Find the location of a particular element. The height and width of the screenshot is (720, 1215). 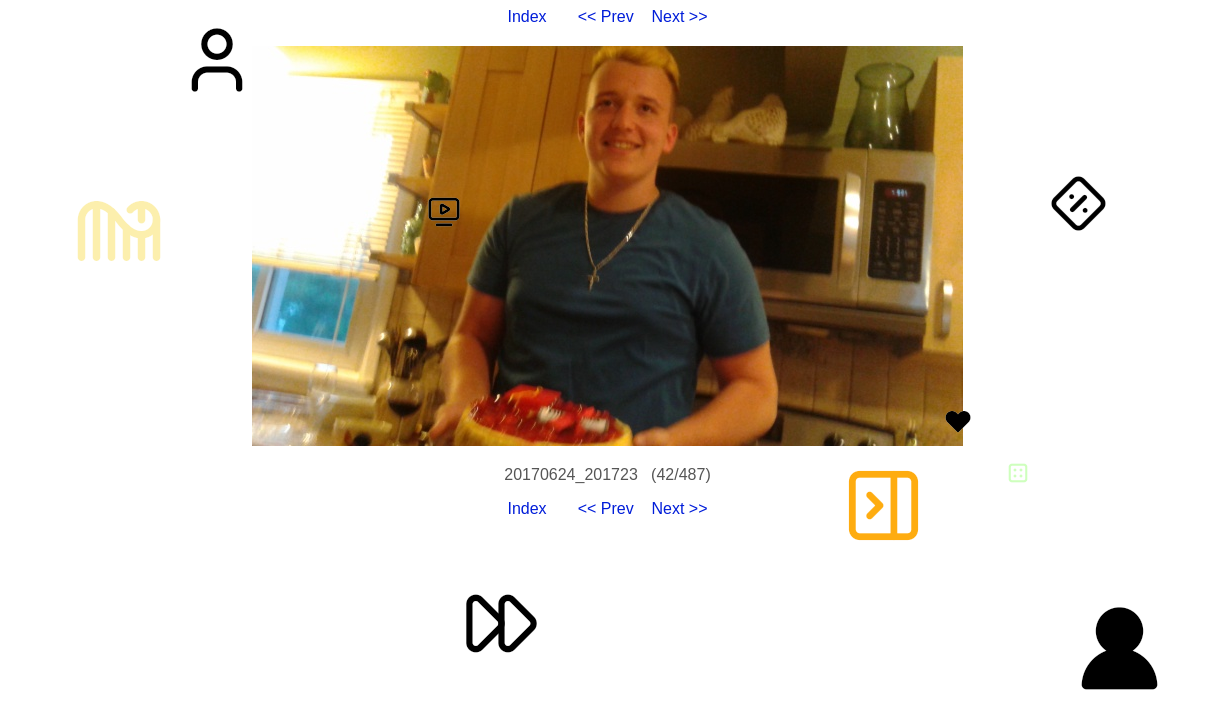

view your profile is located at coordinates (217, 60).